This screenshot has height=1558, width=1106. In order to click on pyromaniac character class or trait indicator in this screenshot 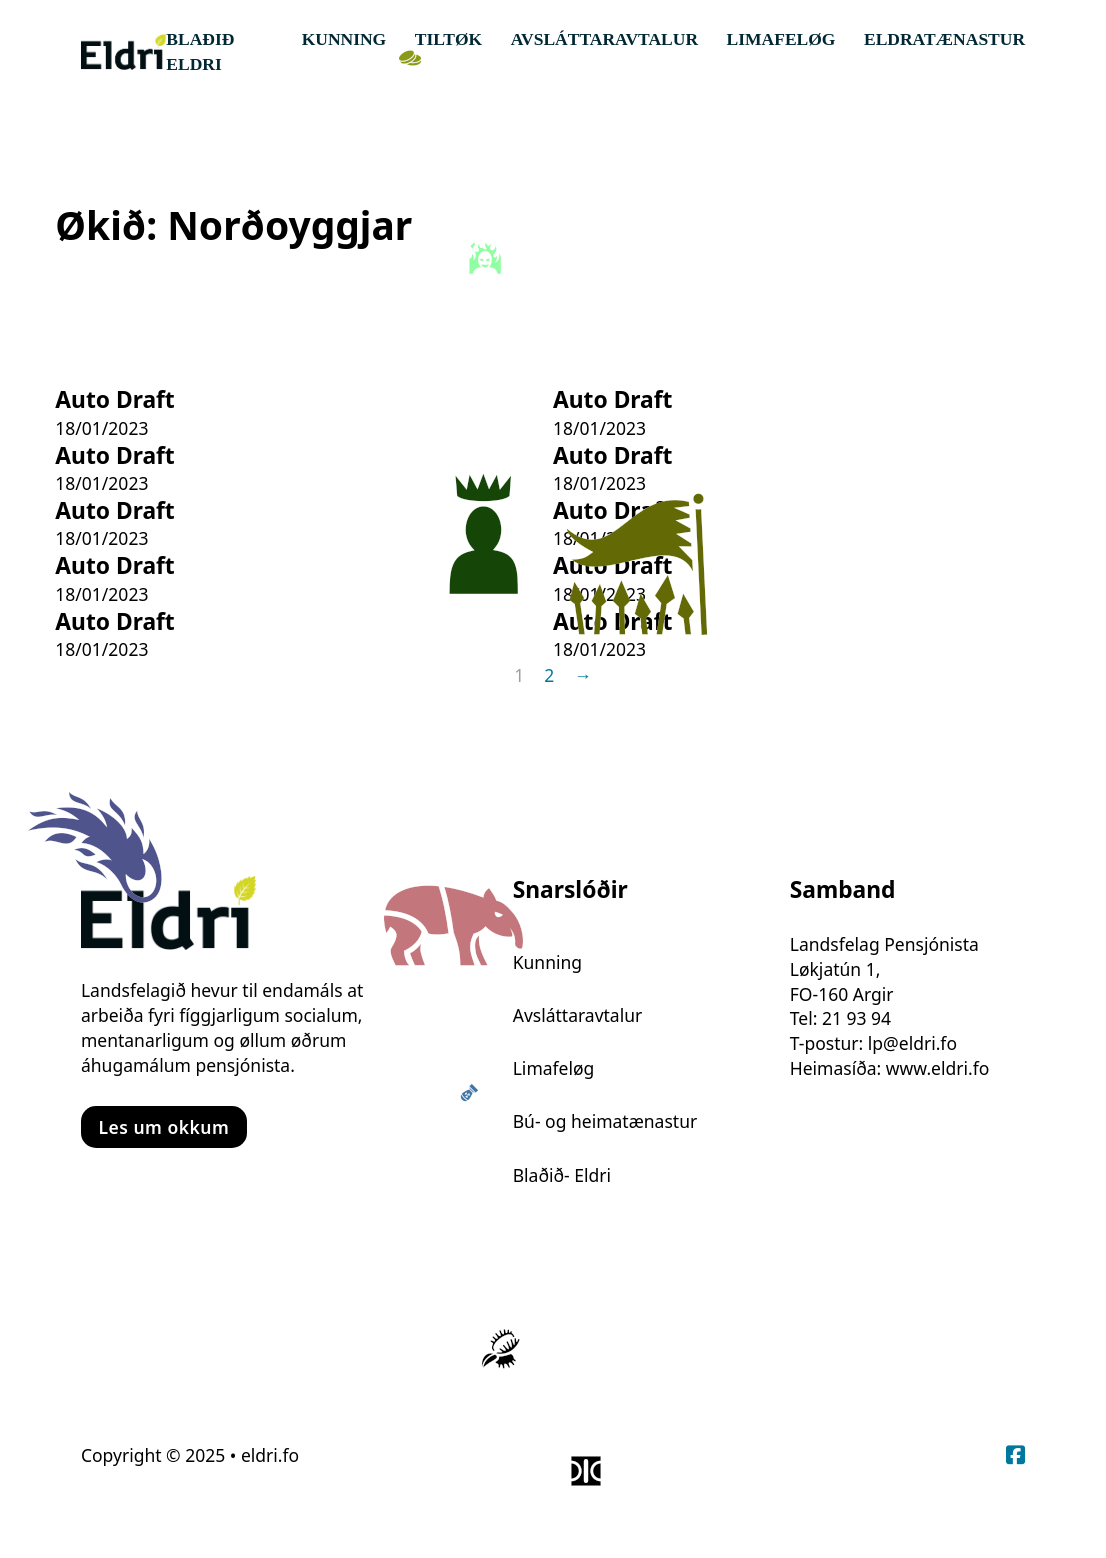, I will do `click(485, 258)`.